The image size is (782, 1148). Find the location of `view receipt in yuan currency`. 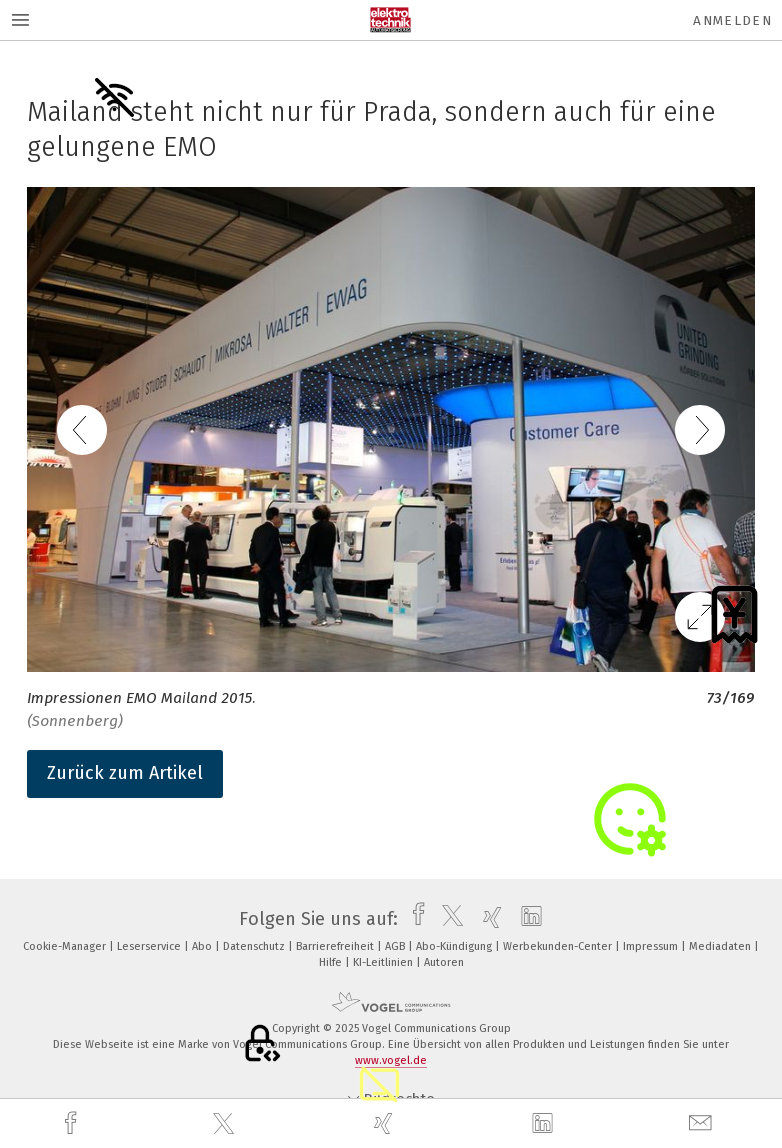

view receipt in yuan currency is located at coordinates (734, 614).